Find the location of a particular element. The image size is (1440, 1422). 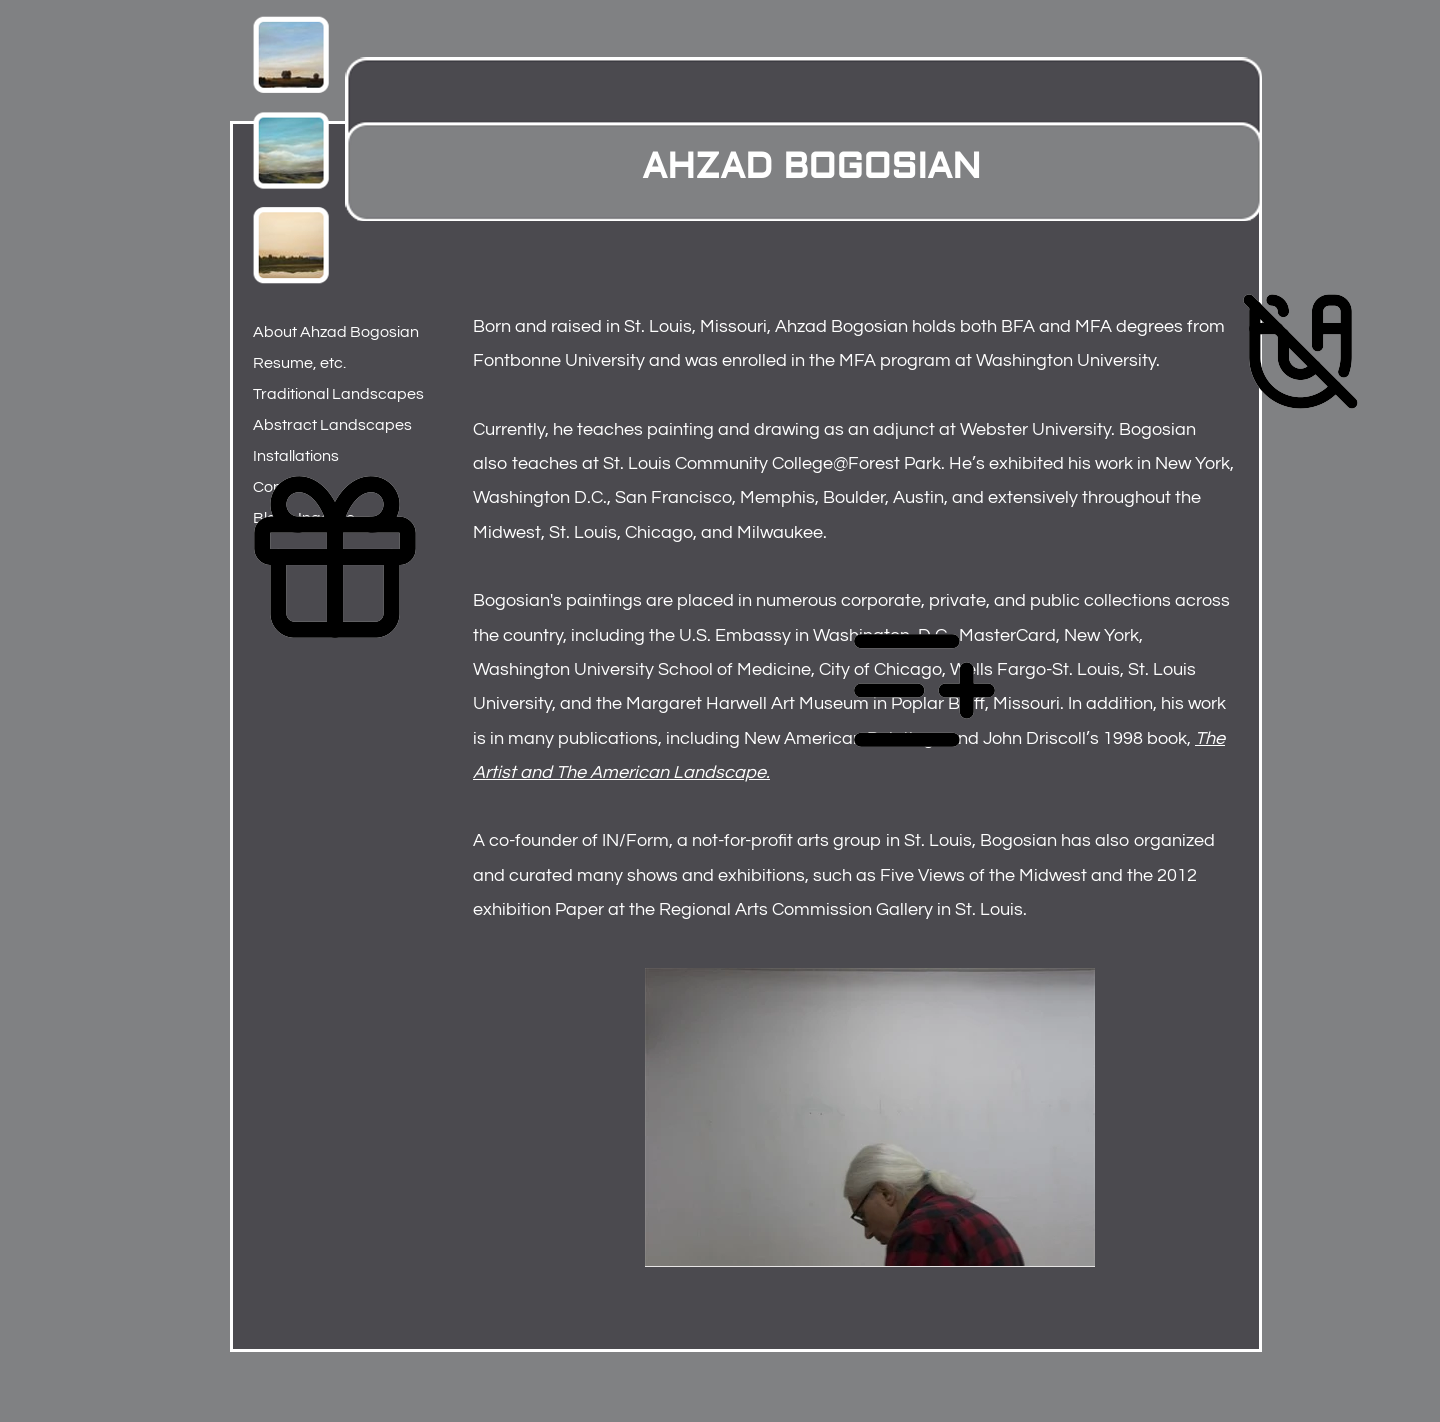

disable magnetic snap or alignment is located at coordinates (1300, 351).